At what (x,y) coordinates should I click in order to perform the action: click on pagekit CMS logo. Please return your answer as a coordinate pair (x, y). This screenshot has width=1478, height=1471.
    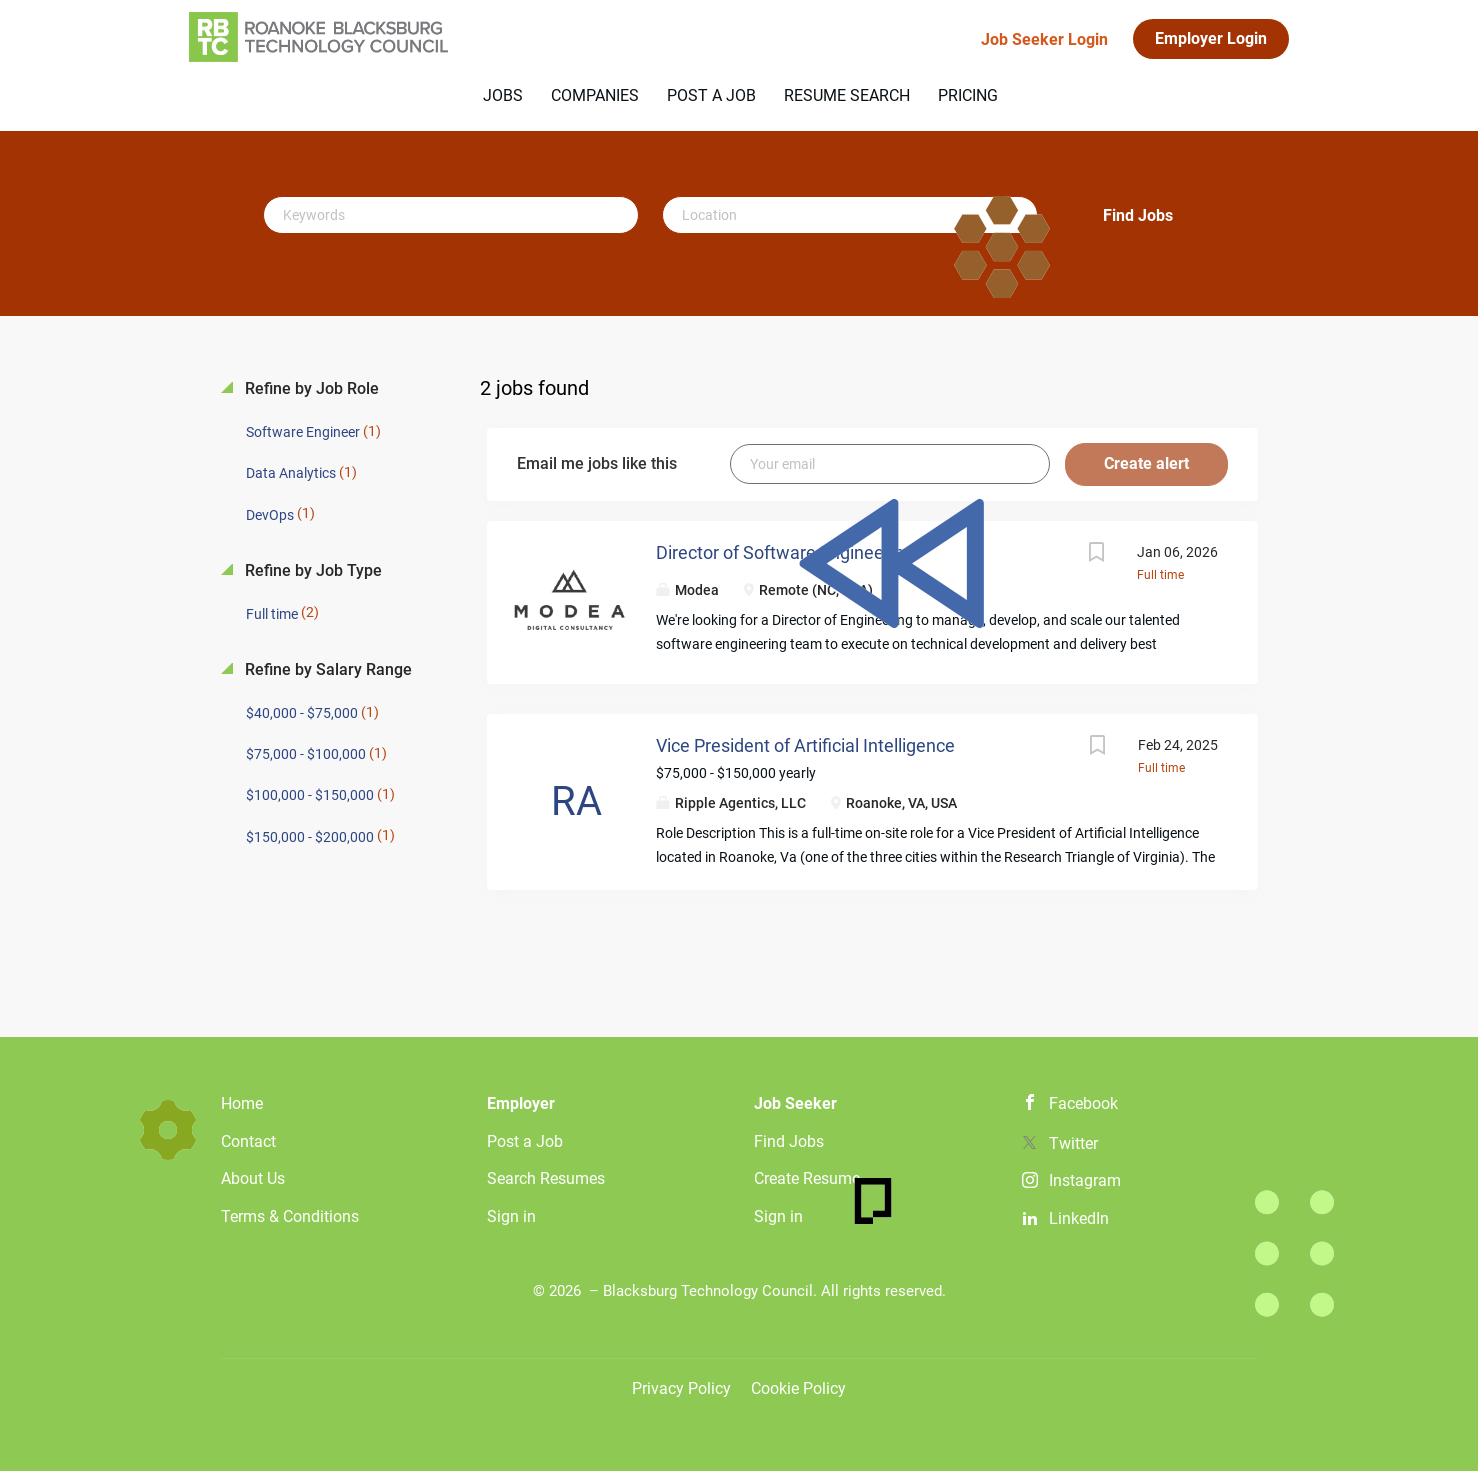
    Looking at the image, I should click on (873, 1201).